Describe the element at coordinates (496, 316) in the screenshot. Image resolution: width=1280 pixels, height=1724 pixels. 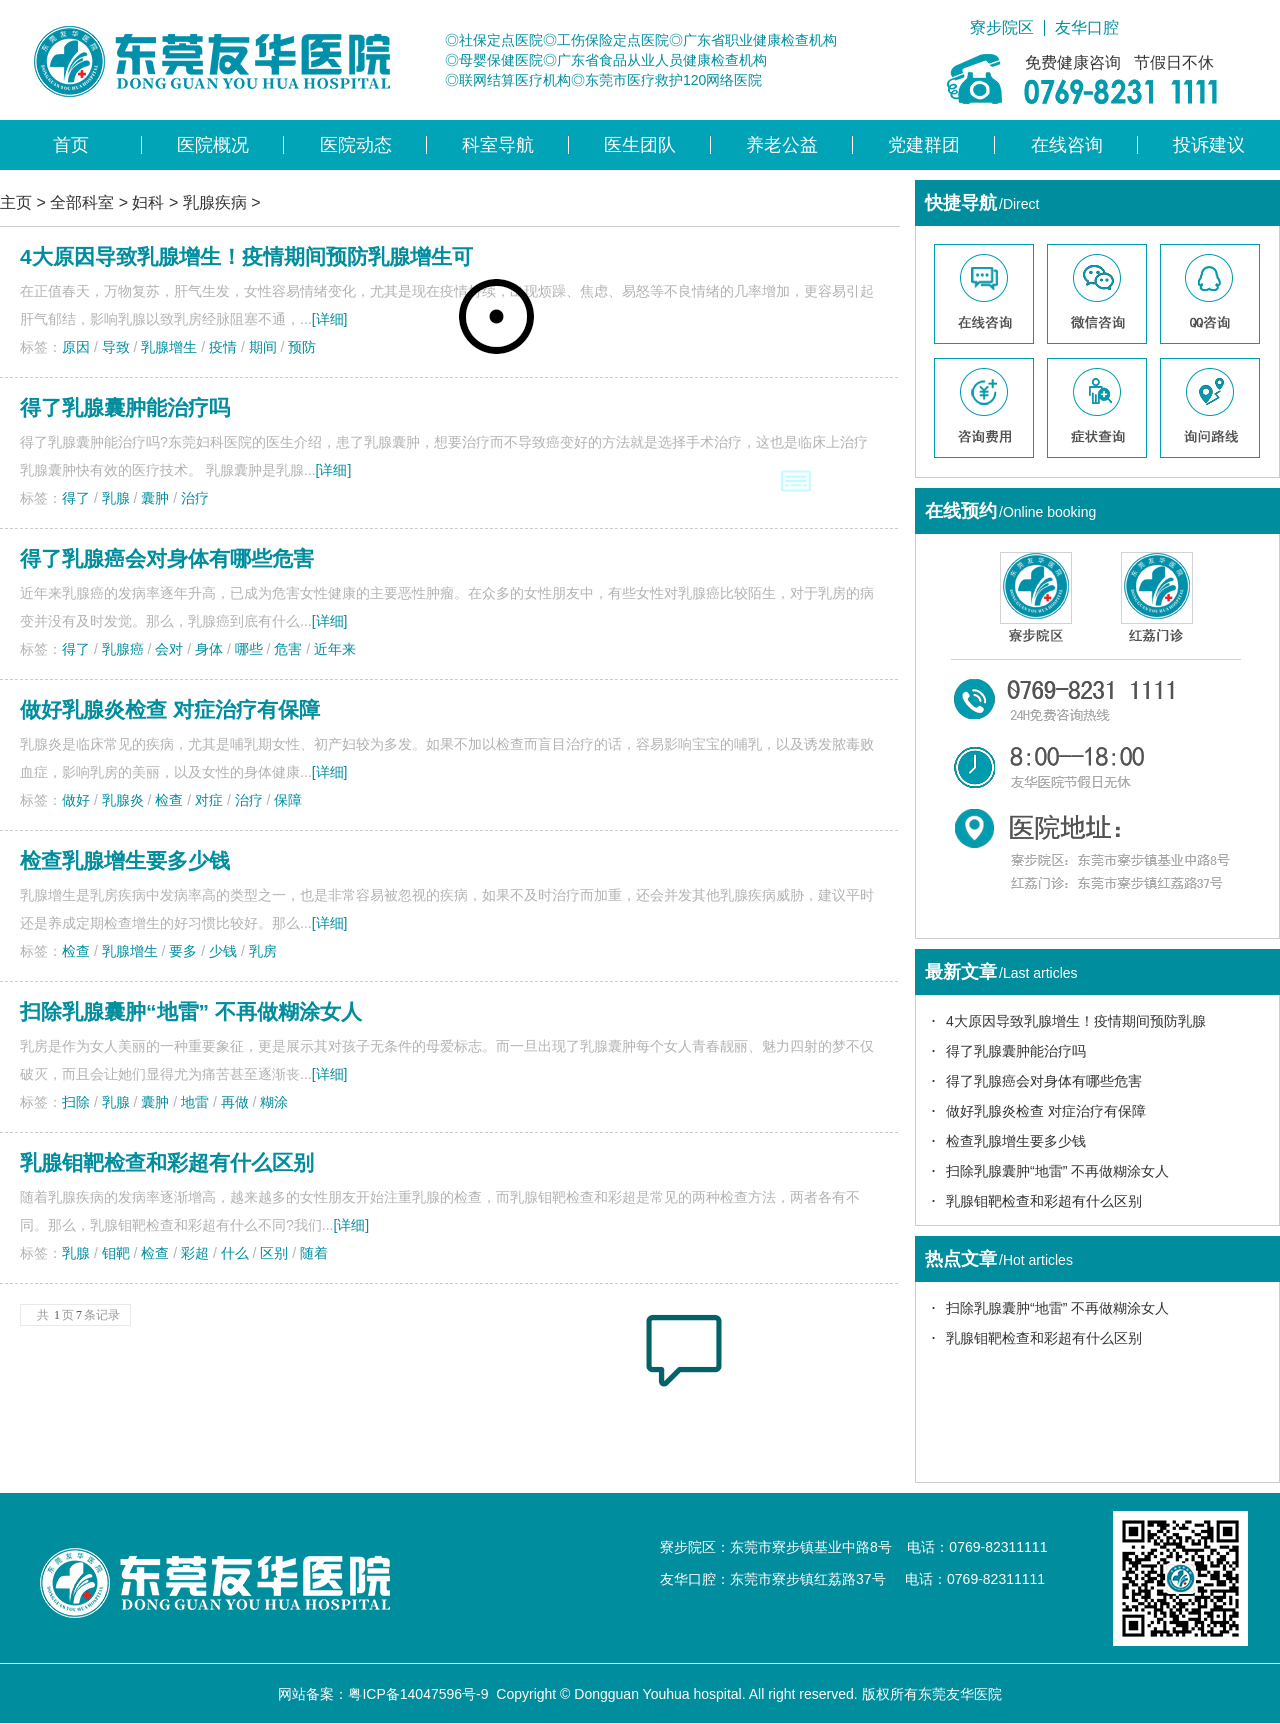
I see `open a new issue` at that location.